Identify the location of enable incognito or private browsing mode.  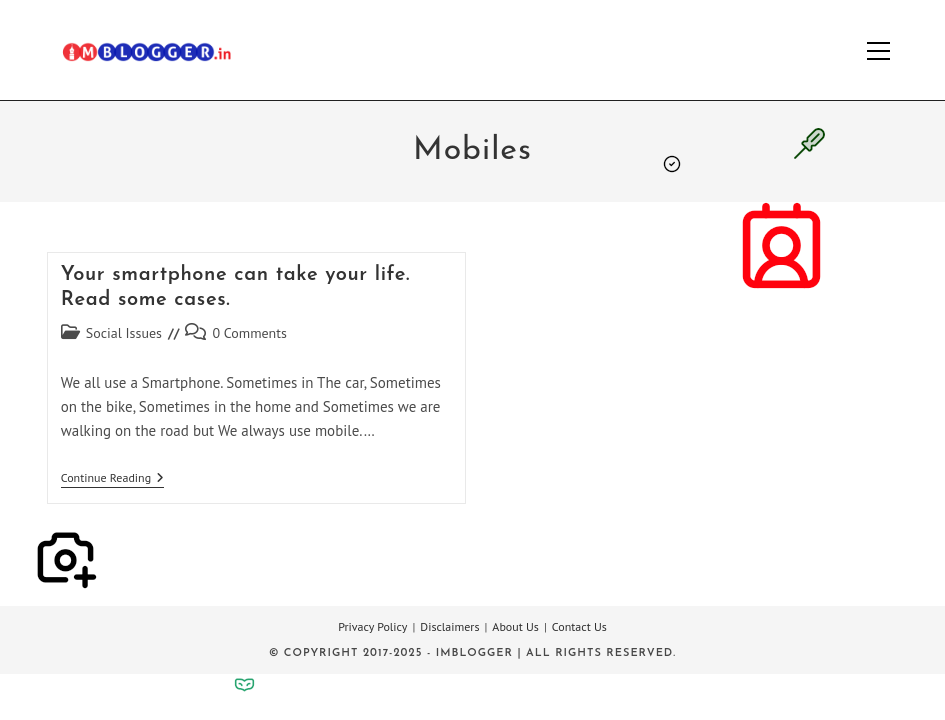
(244, 684).